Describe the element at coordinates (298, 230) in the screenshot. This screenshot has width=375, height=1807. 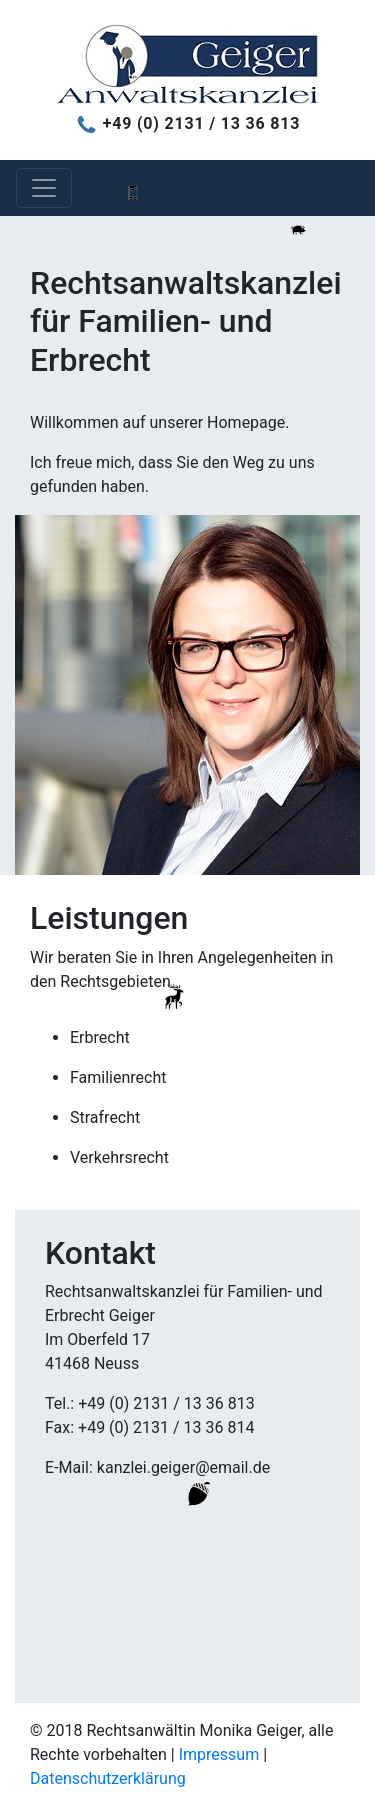
I see `view farm animals or livestock` at that location.